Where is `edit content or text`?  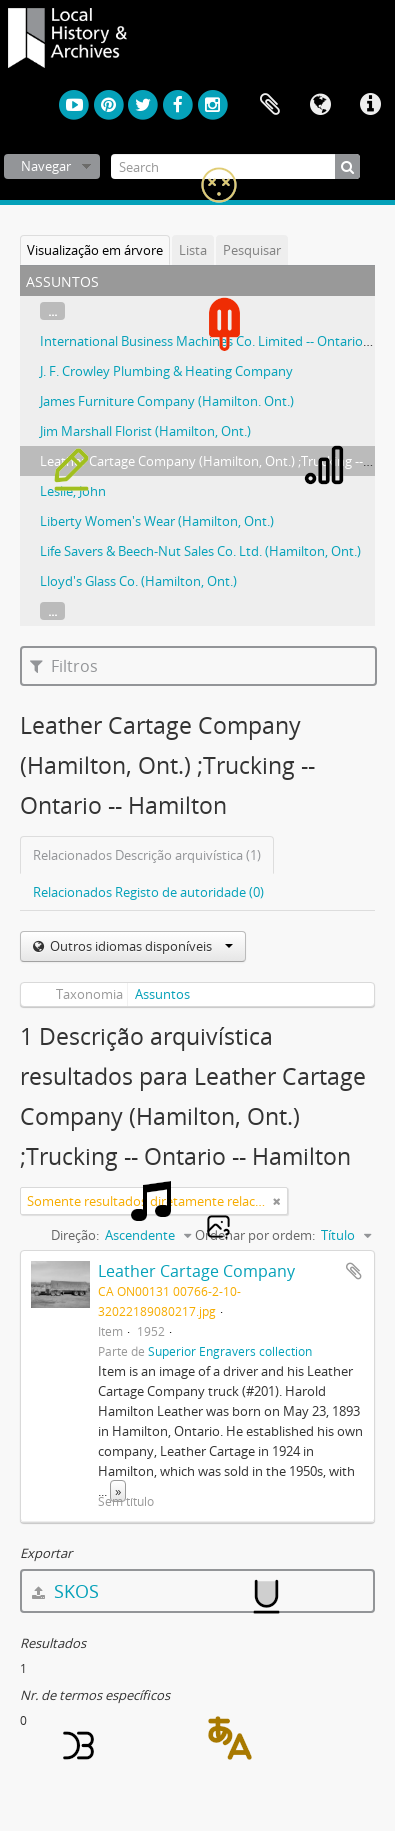 edit content or text is located at coordinates (71, 469).